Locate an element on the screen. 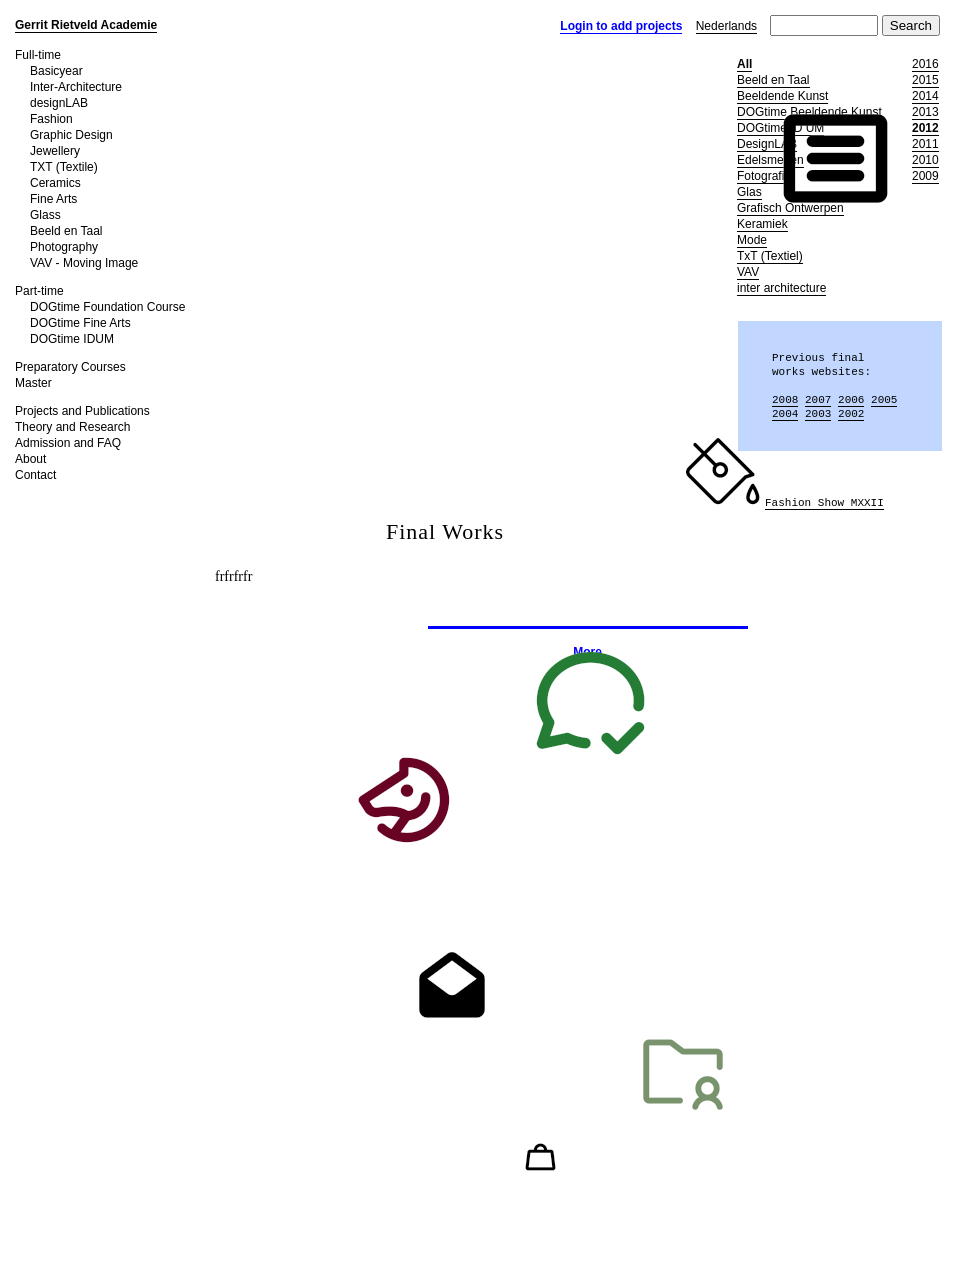 The height and width of the screenshot is (1275, 960). access equestrian or horse-related features is located at coordinates (407, 800).